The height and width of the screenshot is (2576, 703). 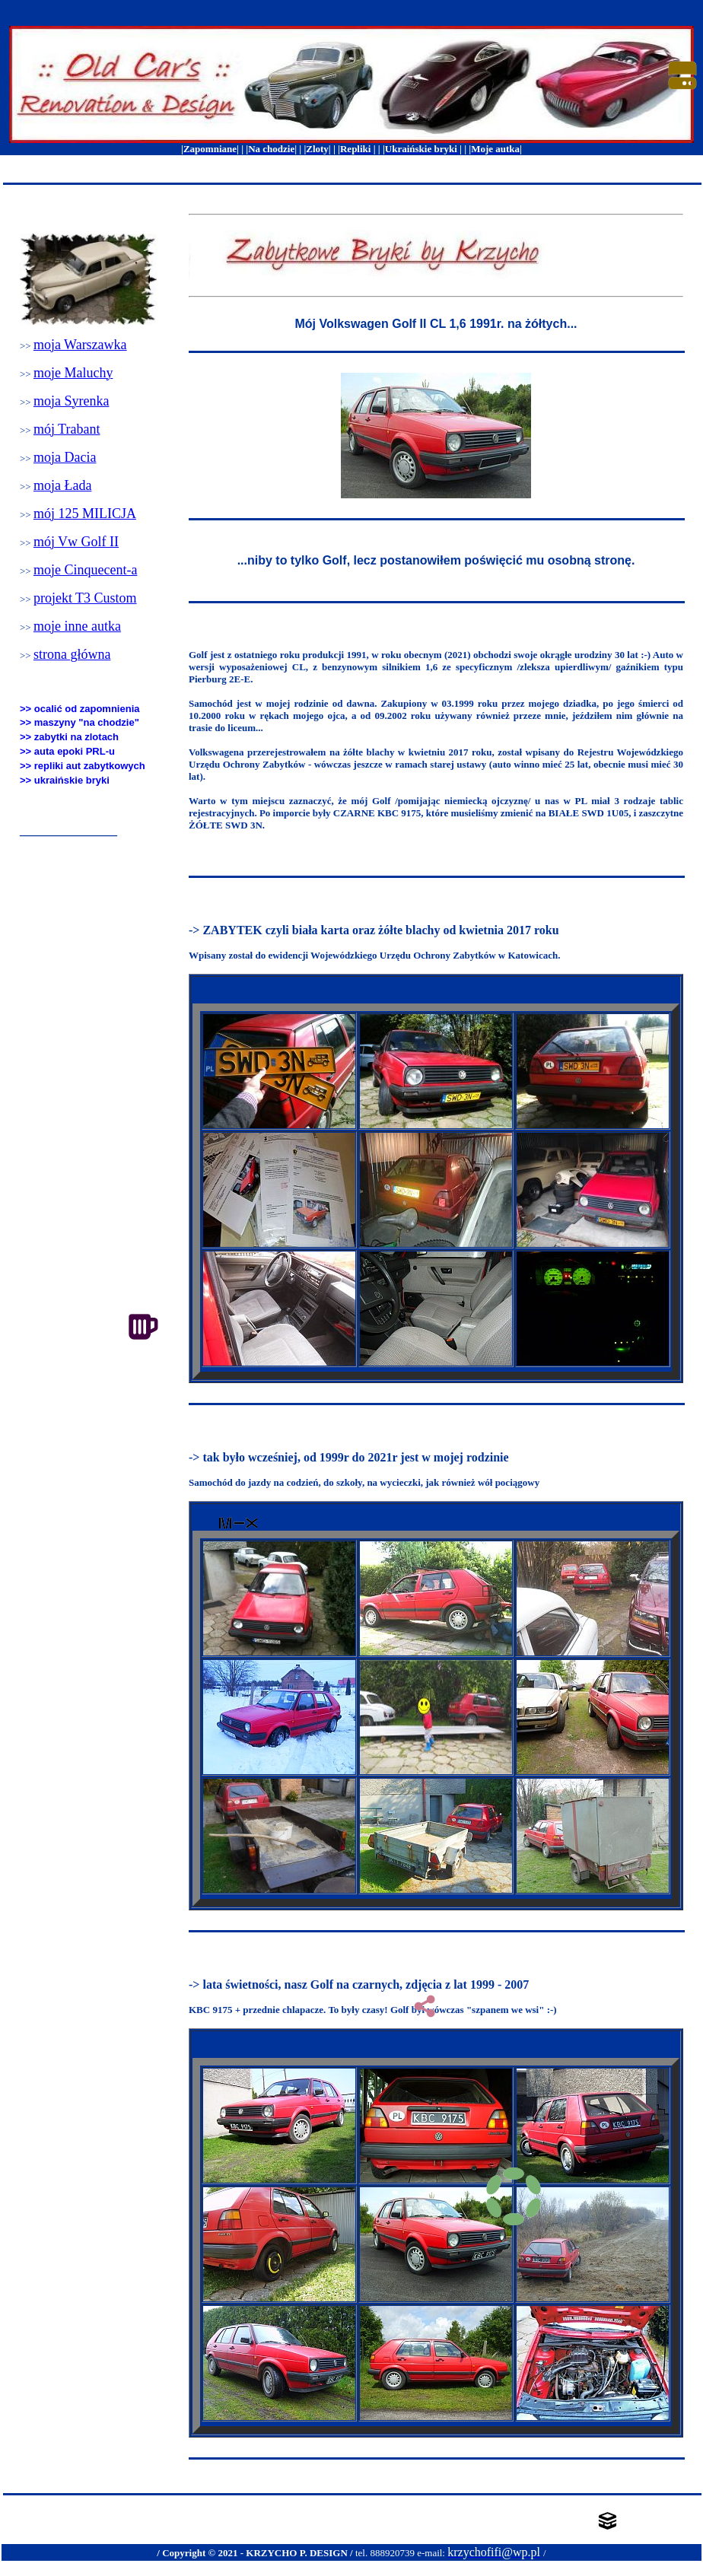 What do you see at coordinates (238, 1523) in the screenshot?
I see `open mixcloud app or website` at bounding box center [238, 1523].